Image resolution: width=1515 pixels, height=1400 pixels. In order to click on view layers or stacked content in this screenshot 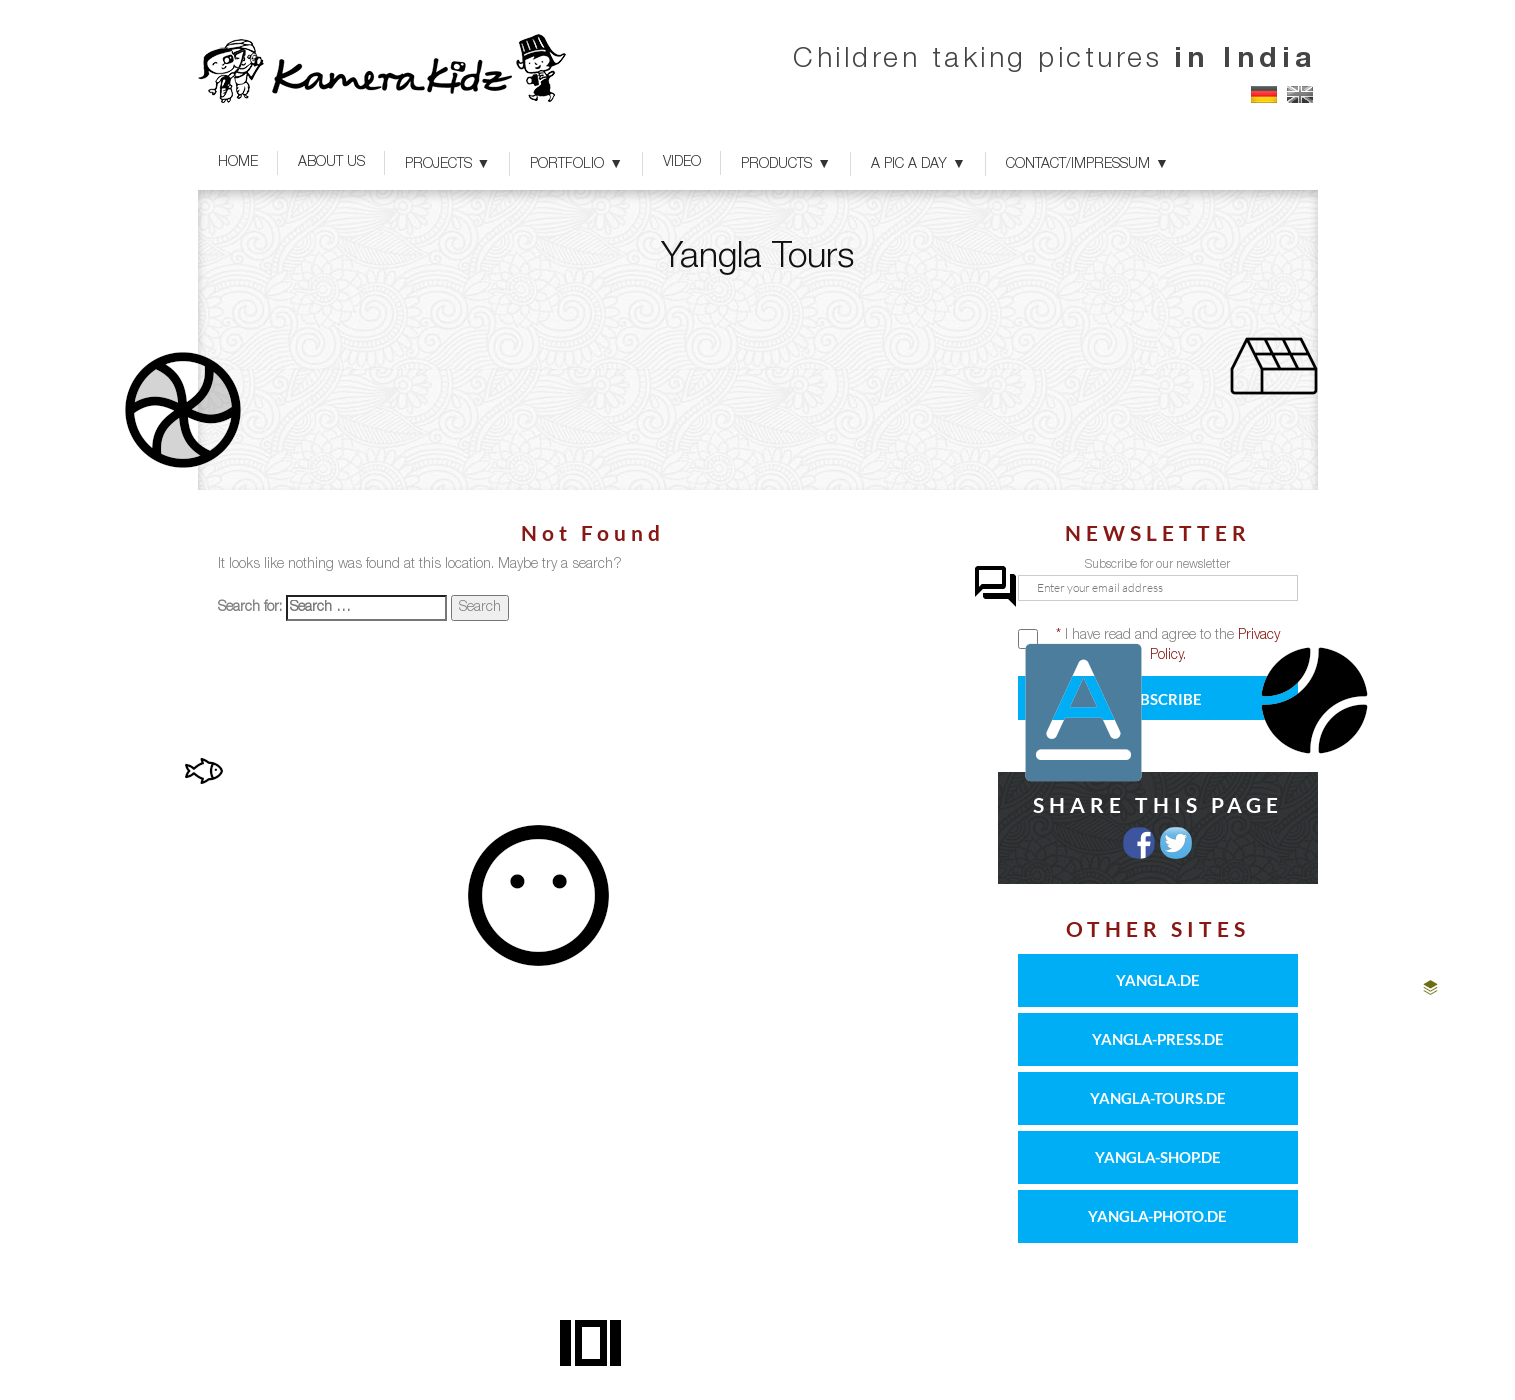, I will do `click(1430, 987)`.